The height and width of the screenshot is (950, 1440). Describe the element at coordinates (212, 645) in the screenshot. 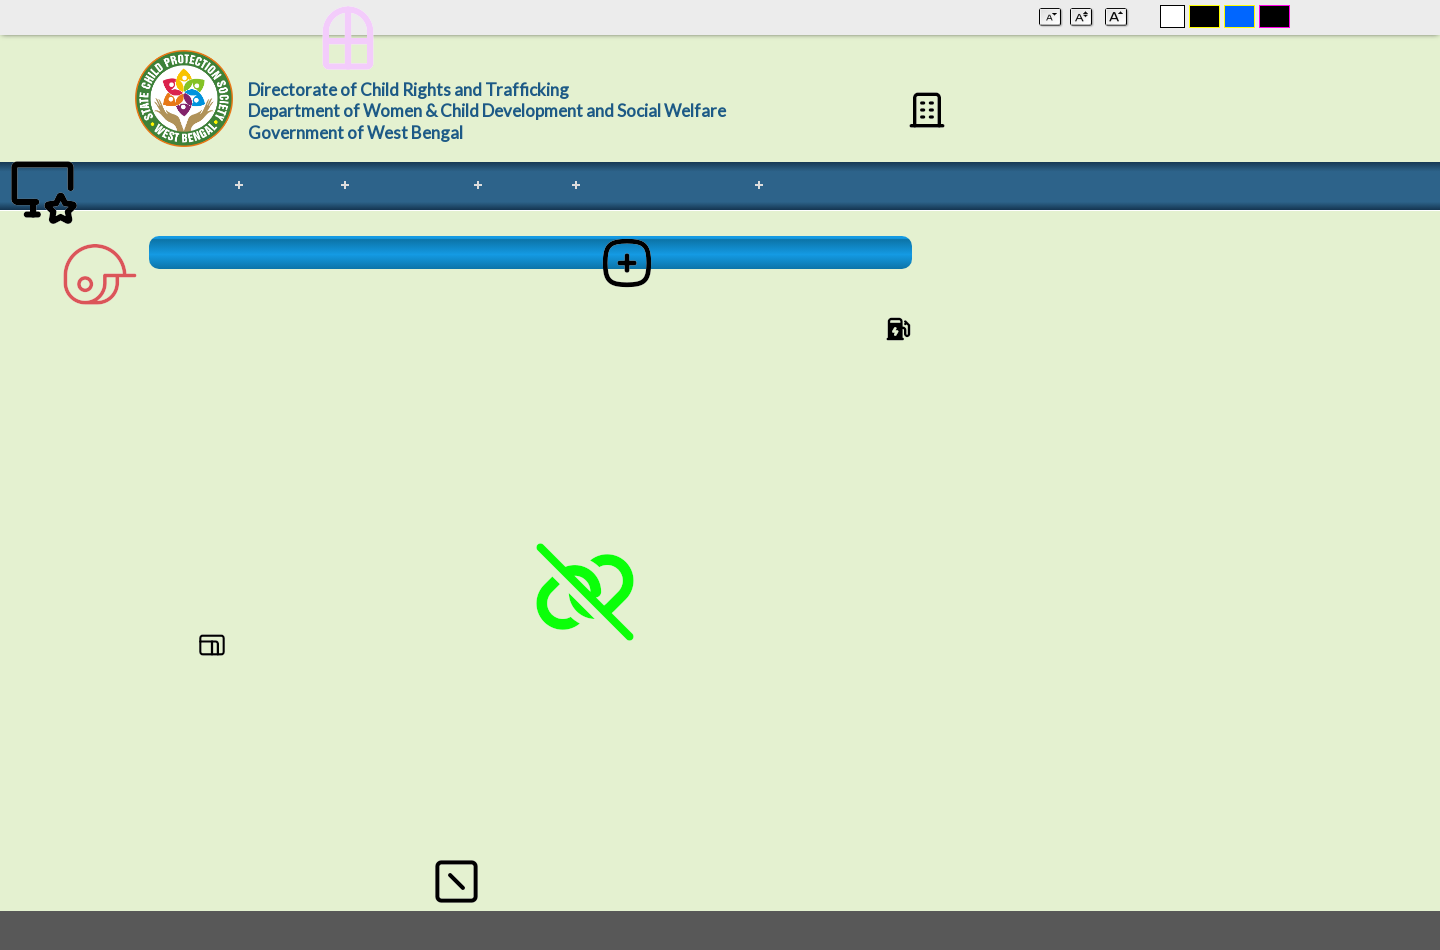

I see `adjust aspect ratio settings` at that location.